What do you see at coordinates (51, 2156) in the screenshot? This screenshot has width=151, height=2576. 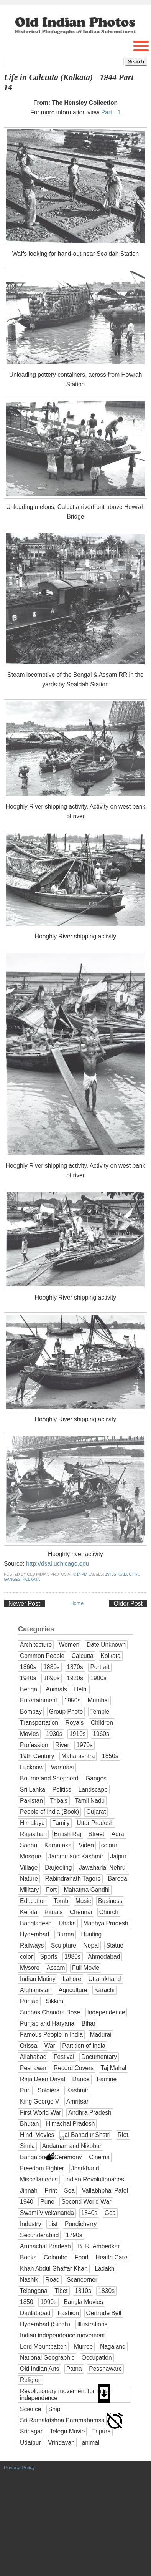 I see `wash your hands reminder` at bounding box center [51, 2156].